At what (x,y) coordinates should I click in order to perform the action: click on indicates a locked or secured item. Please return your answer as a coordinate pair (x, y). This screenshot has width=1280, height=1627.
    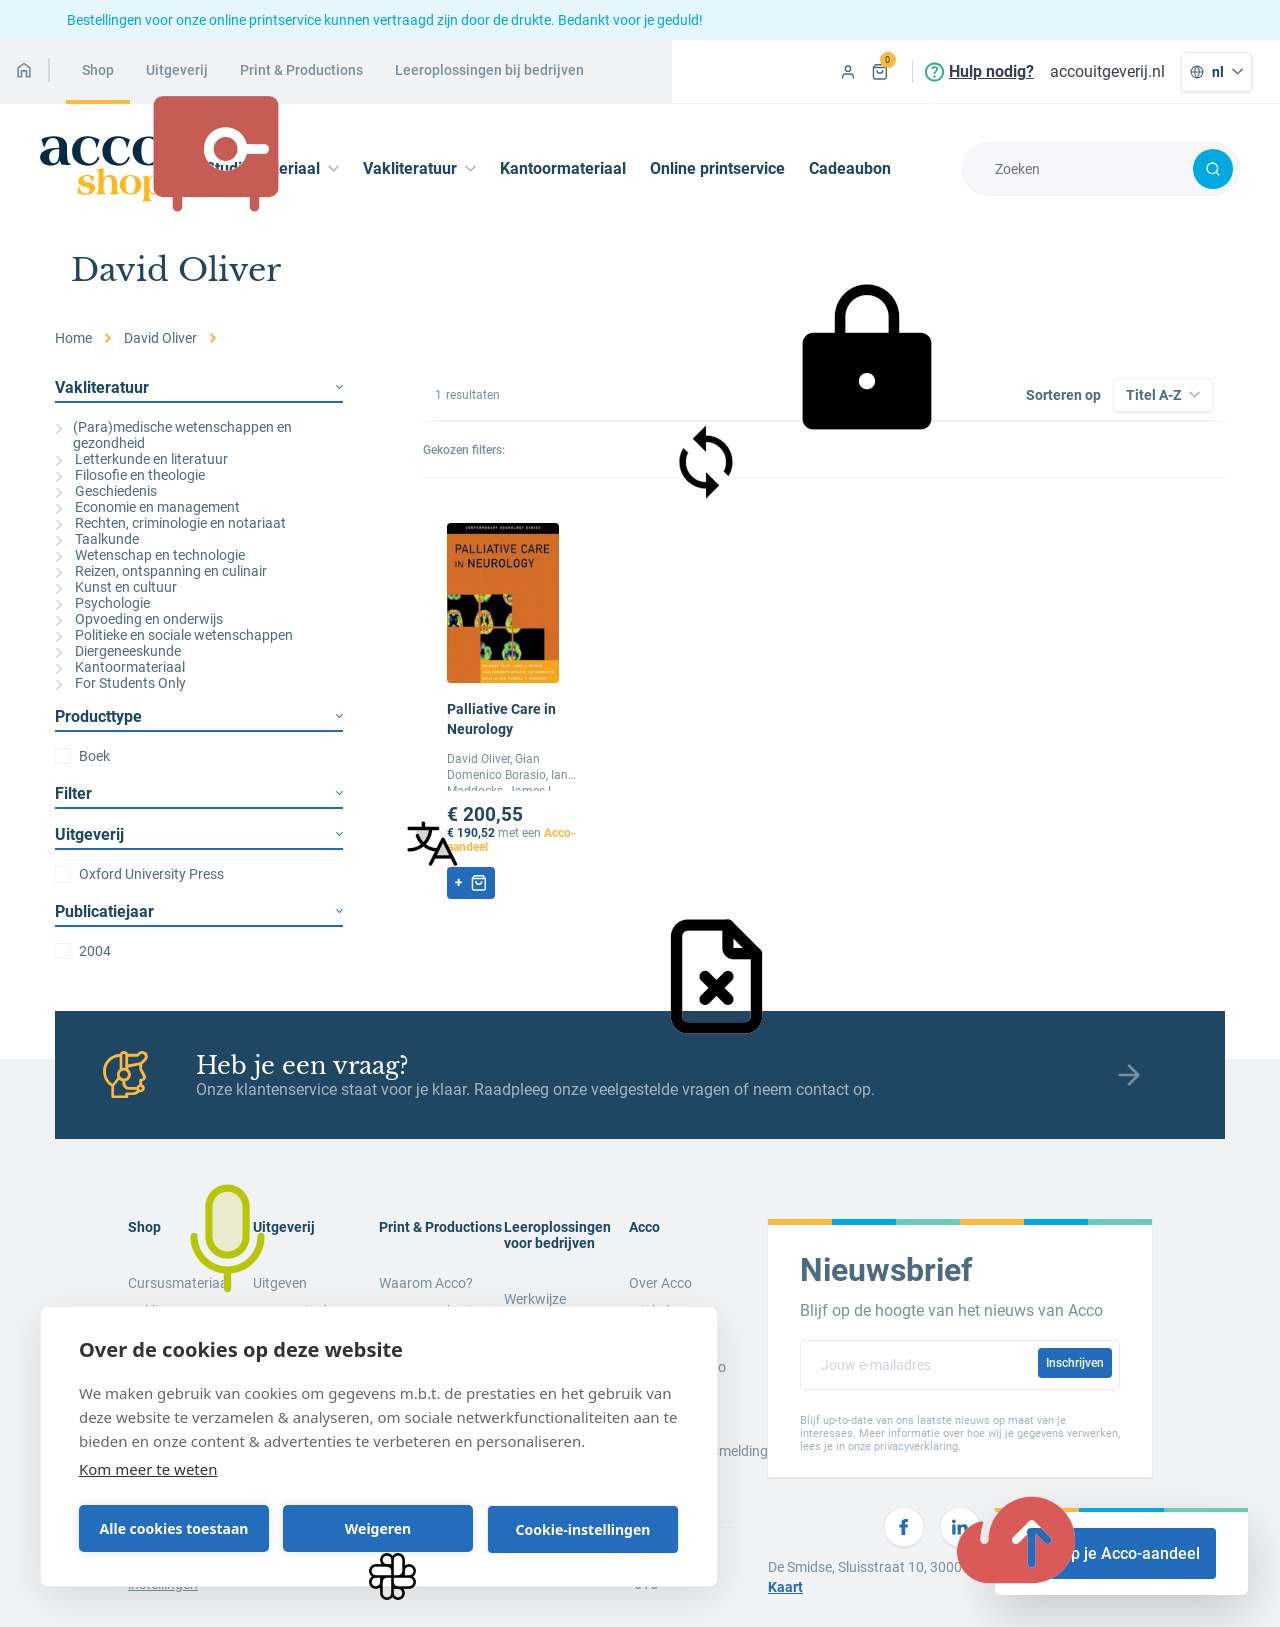
    Looking at the image, I should click on (867, 365).